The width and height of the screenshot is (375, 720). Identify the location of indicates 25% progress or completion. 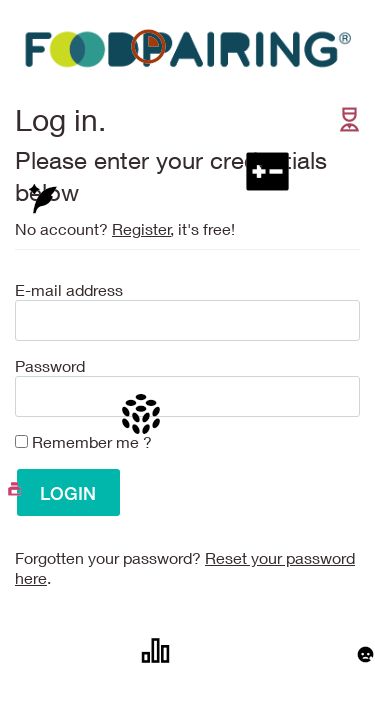
(148, 46).